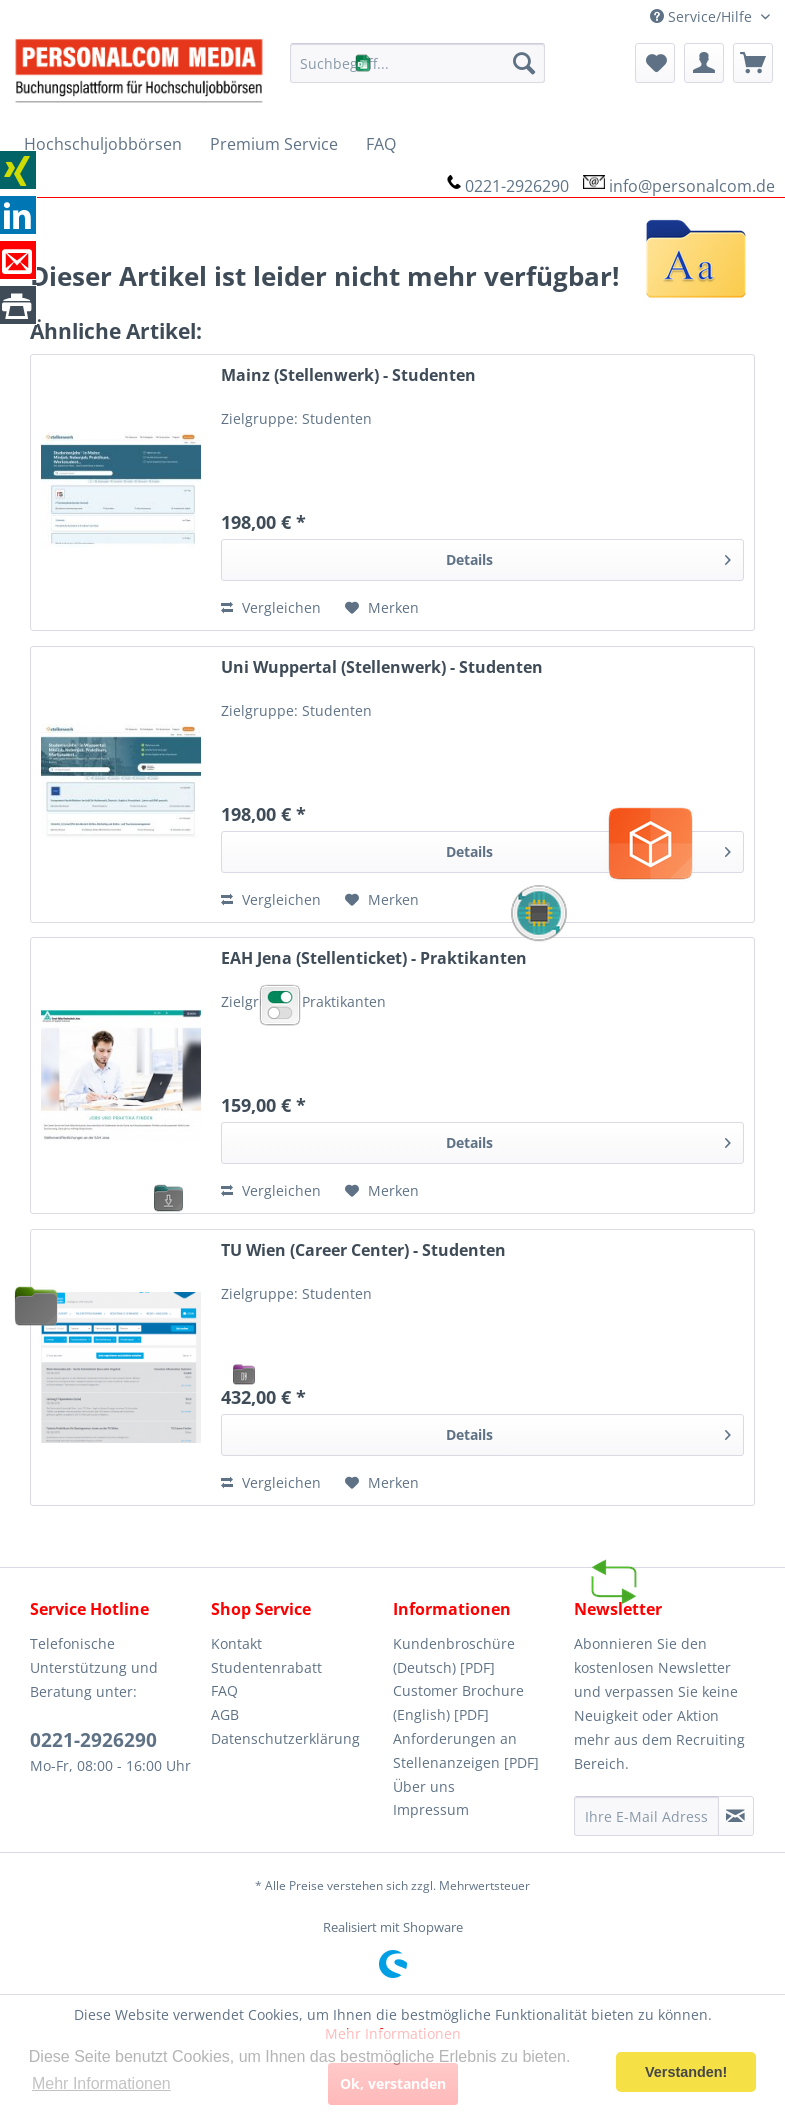 This screenshot has height=2115, width=785. I want to click on open your templates folder, so click(244, 1374).